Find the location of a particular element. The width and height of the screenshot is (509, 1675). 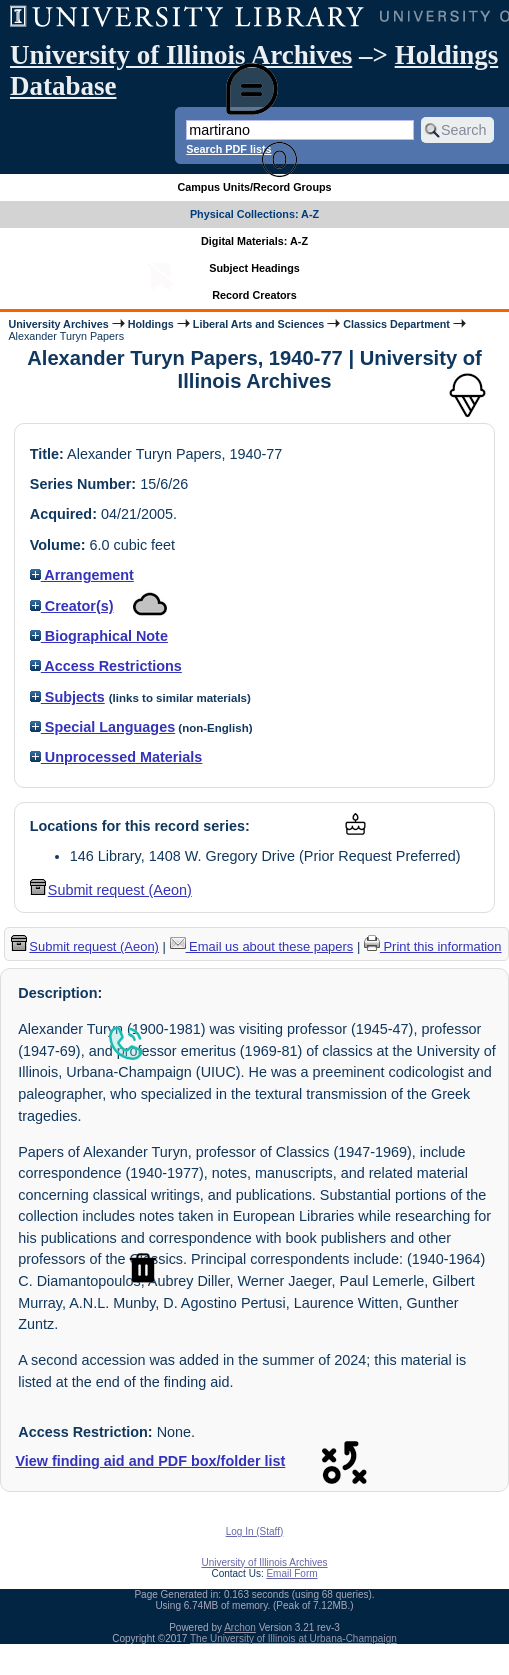

make a phone call is located at coordinates (126, 1042).